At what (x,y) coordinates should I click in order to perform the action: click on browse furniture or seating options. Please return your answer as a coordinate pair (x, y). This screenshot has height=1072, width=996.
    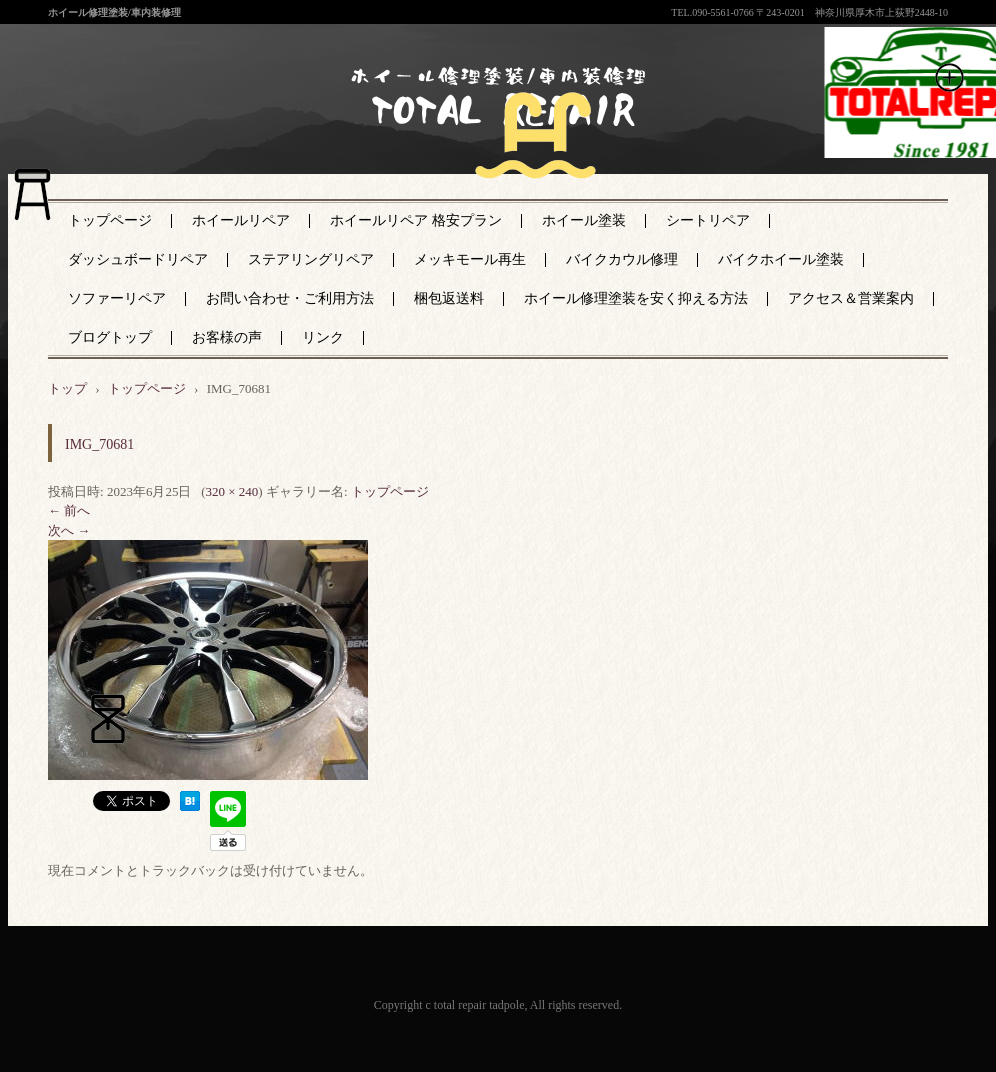
    Looking at the image, I should click on (32, 194).